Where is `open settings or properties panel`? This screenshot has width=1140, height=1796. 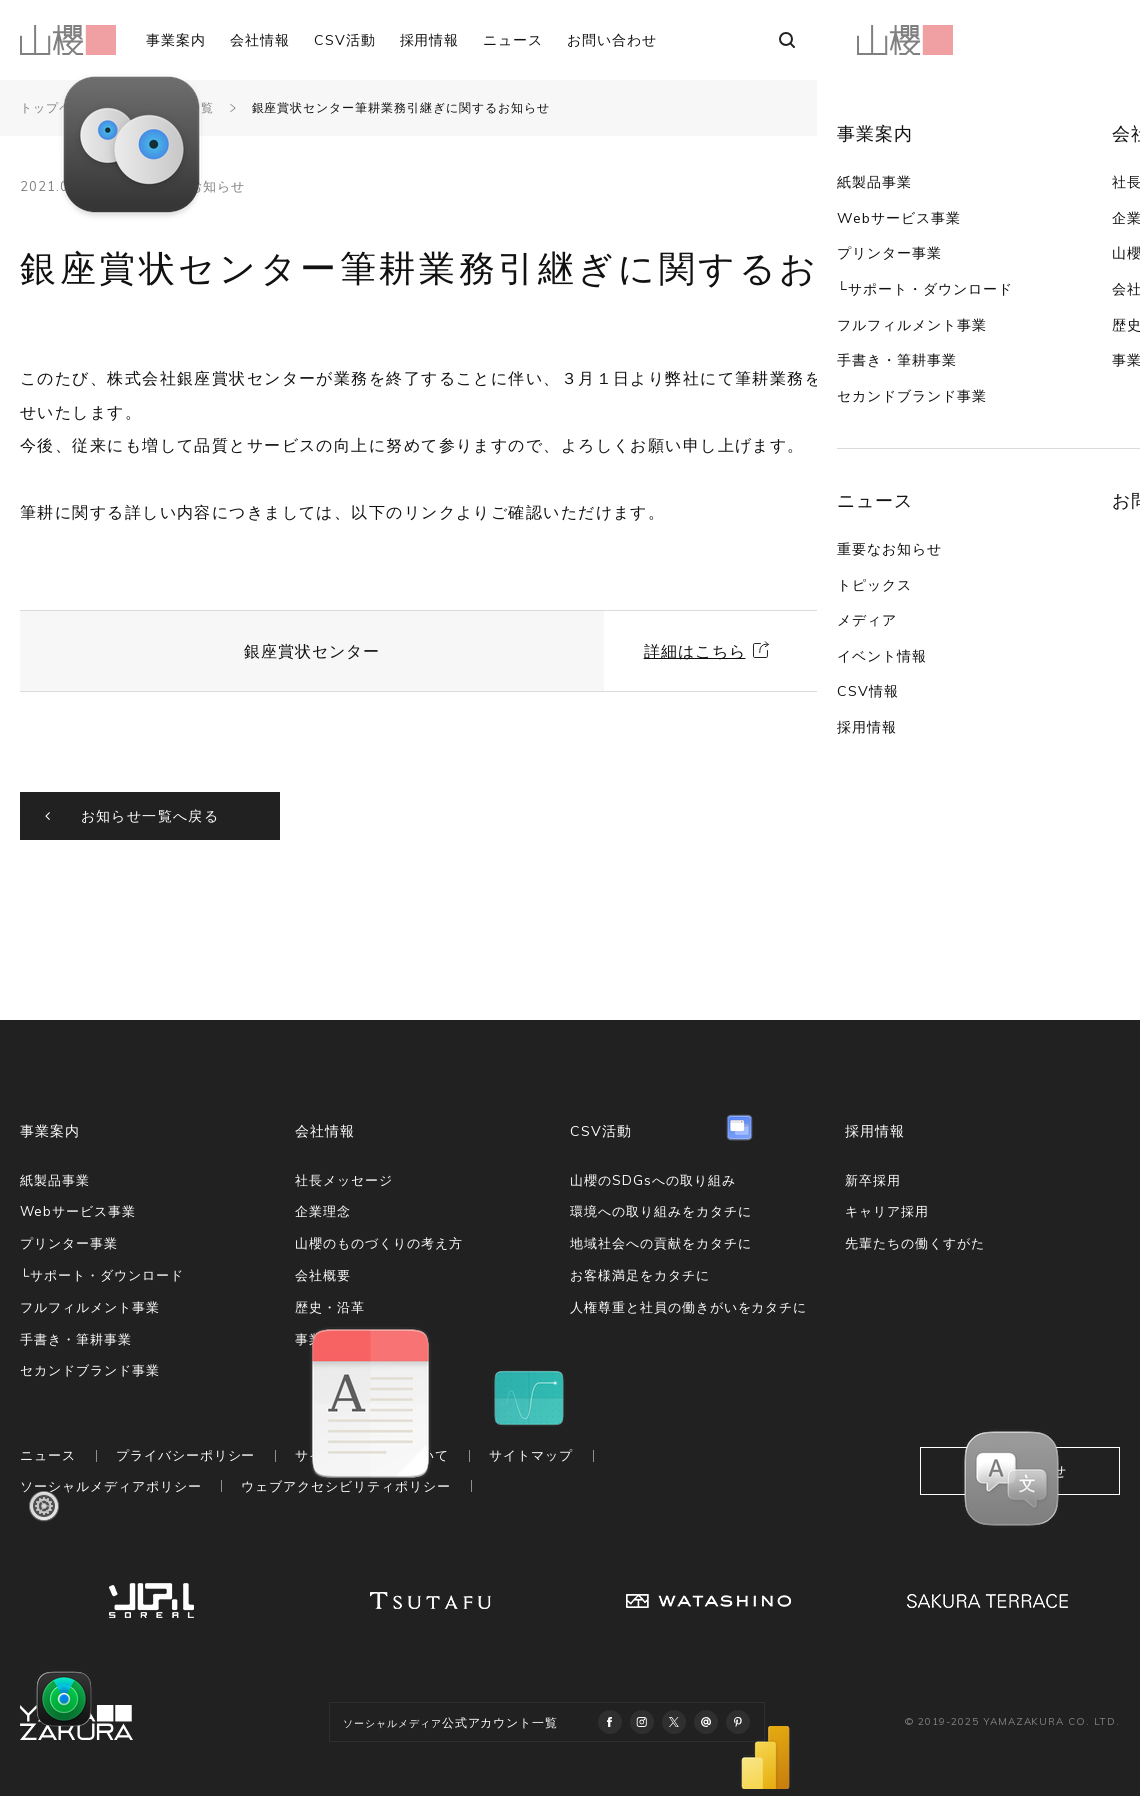 open settings or properties panel is located at coordinates (44, 1506).